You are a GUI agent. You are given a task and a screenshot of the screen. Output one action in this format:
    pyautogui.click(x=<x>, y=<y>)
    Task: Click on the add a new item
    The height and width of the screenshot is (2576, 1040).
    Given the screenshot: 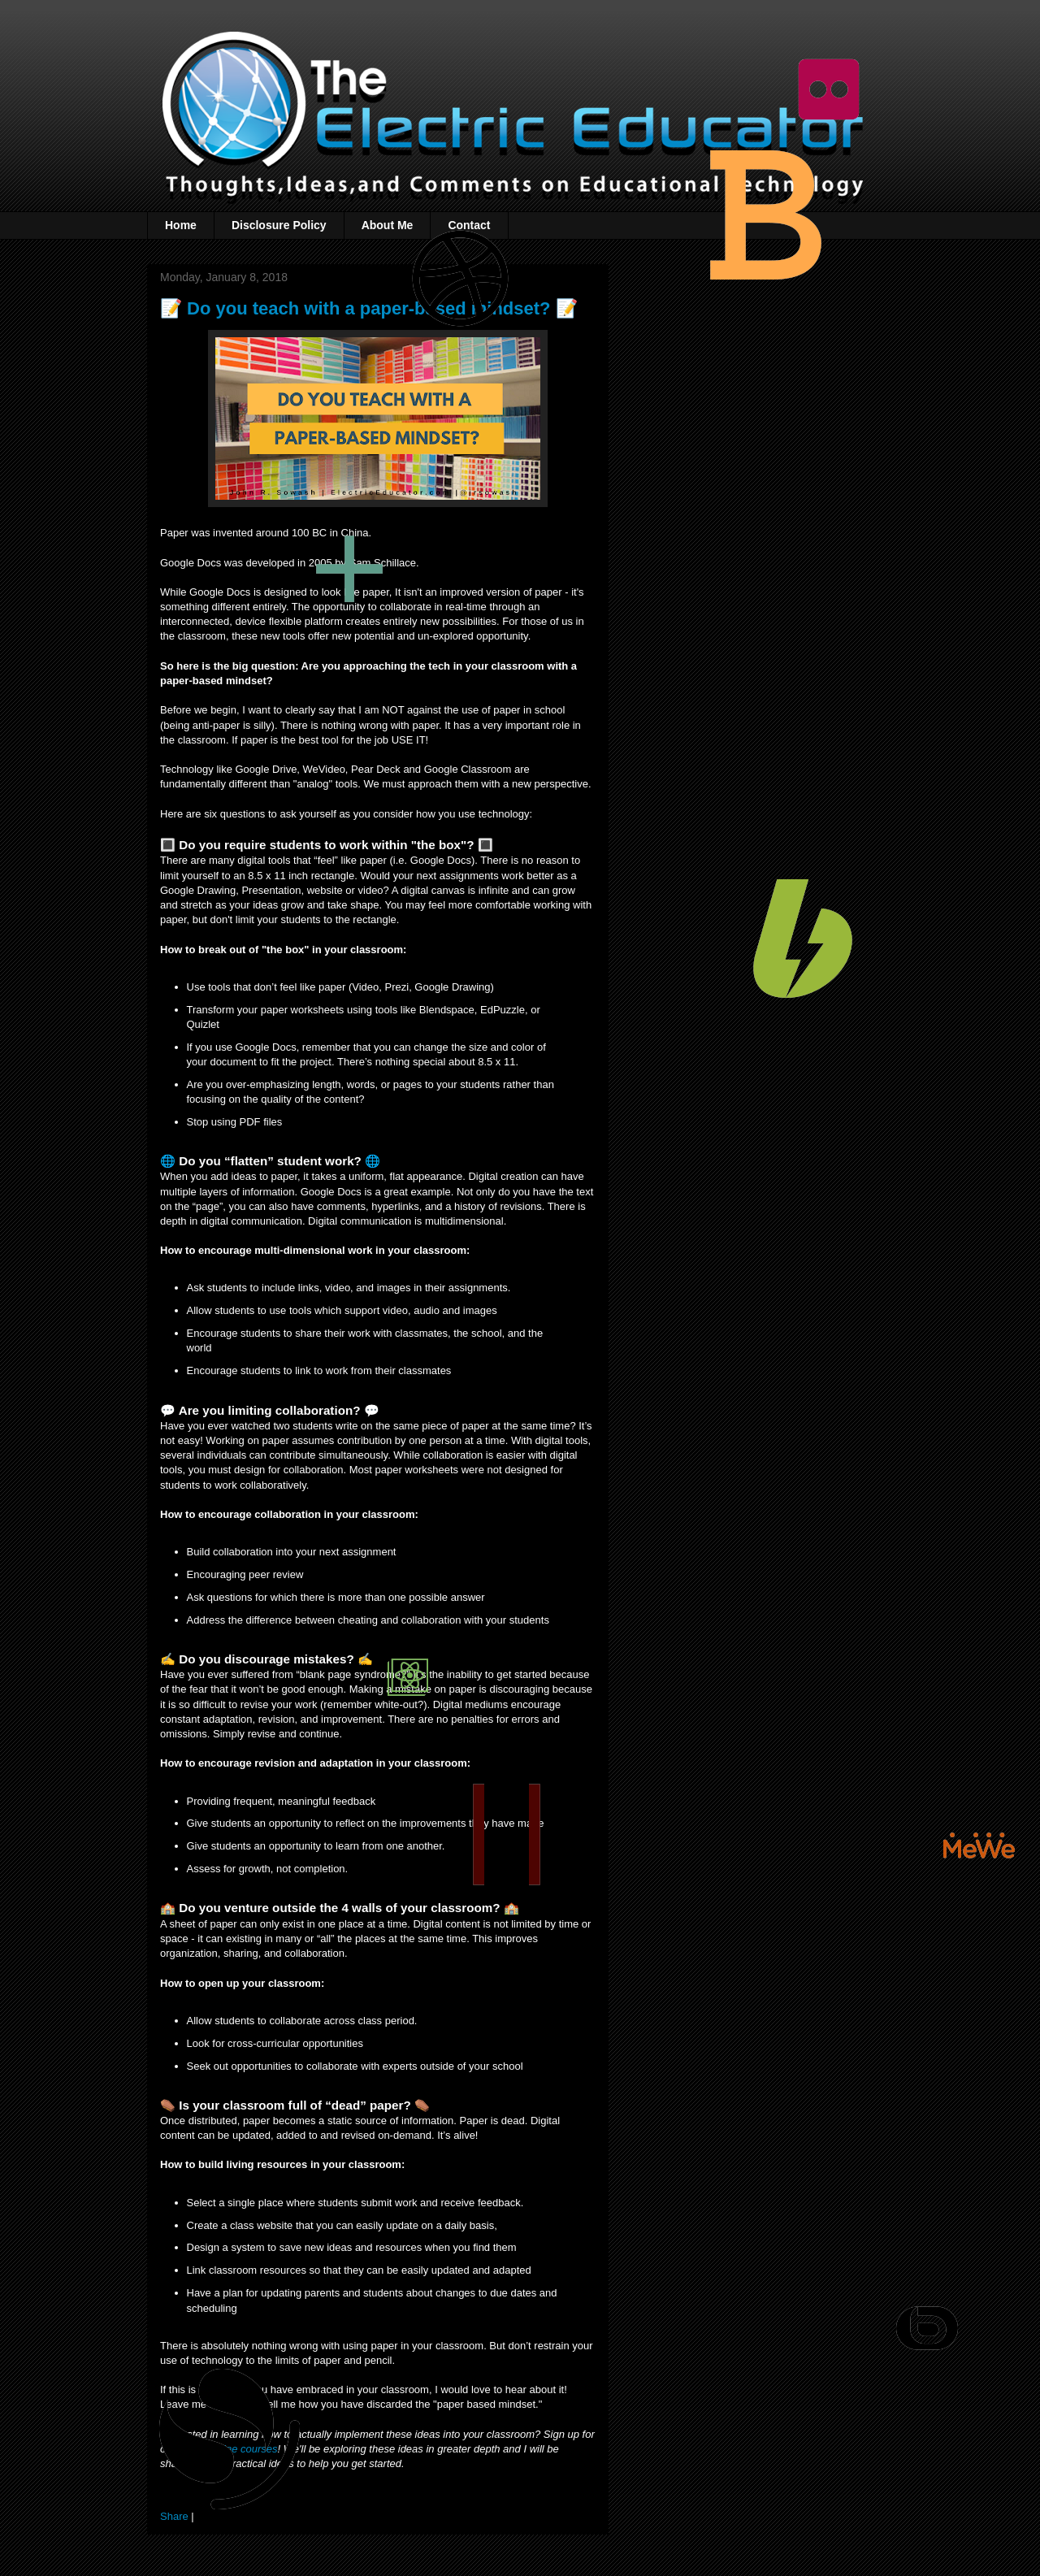 What is the action you would take?
    pyautogui.click(x=349, y=569)
    